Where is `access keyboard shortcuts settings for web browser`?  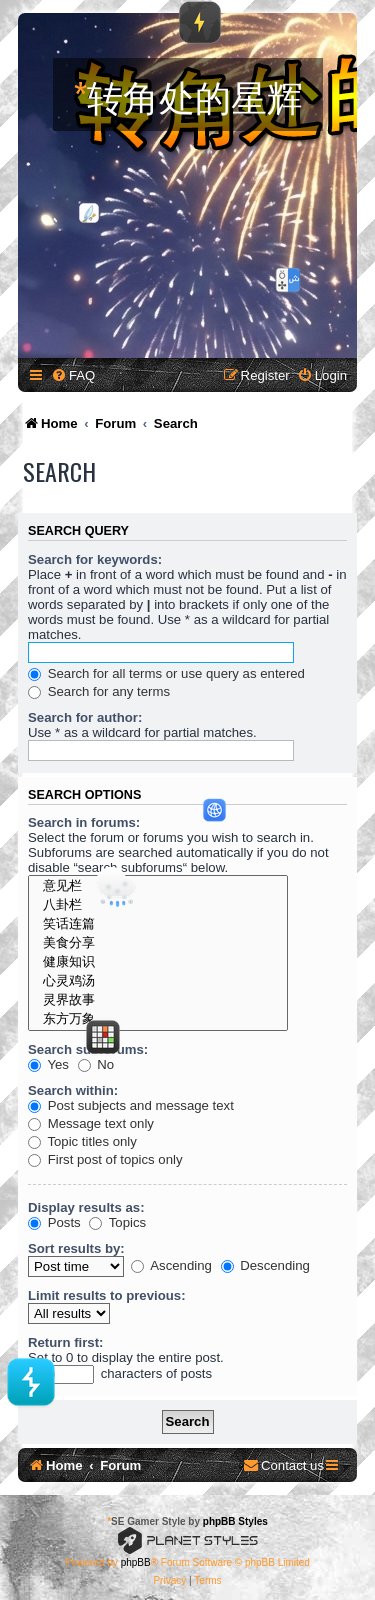
access keyboard shortcuts settings for web browser is located at coordinates (200, 23).